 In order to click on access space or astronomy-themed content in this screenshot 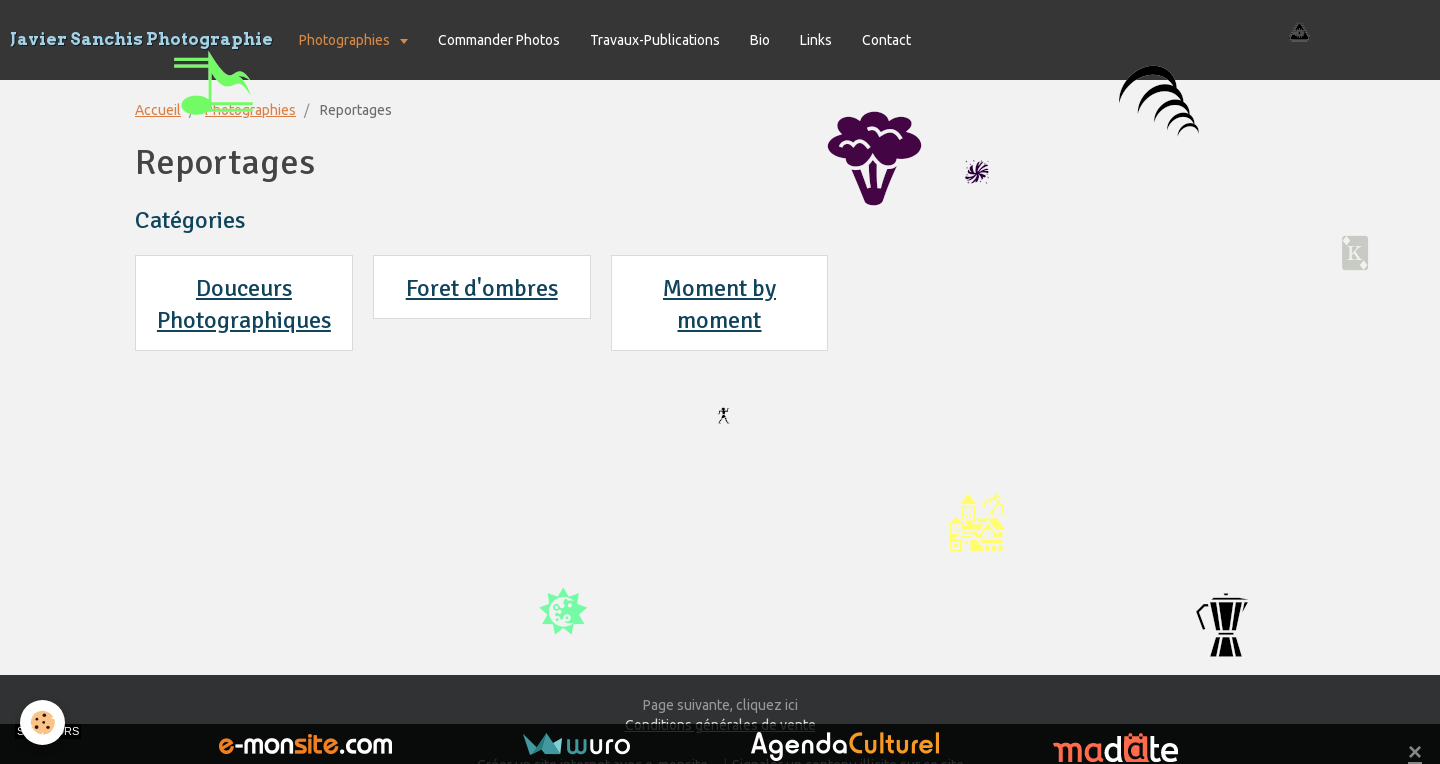, I will do `click(977, 172)`.